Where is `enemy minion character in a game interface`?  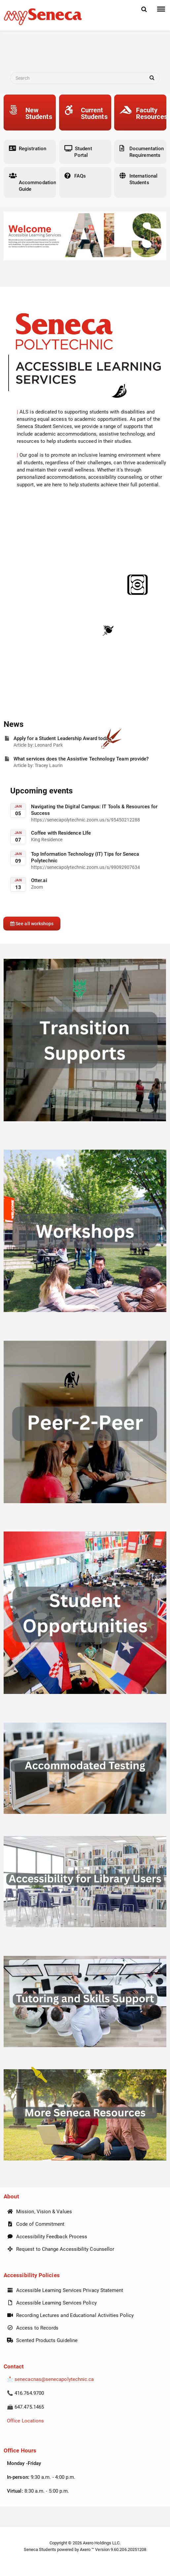
enemy minion character in a game interface is located at coordinates (72, 1380).